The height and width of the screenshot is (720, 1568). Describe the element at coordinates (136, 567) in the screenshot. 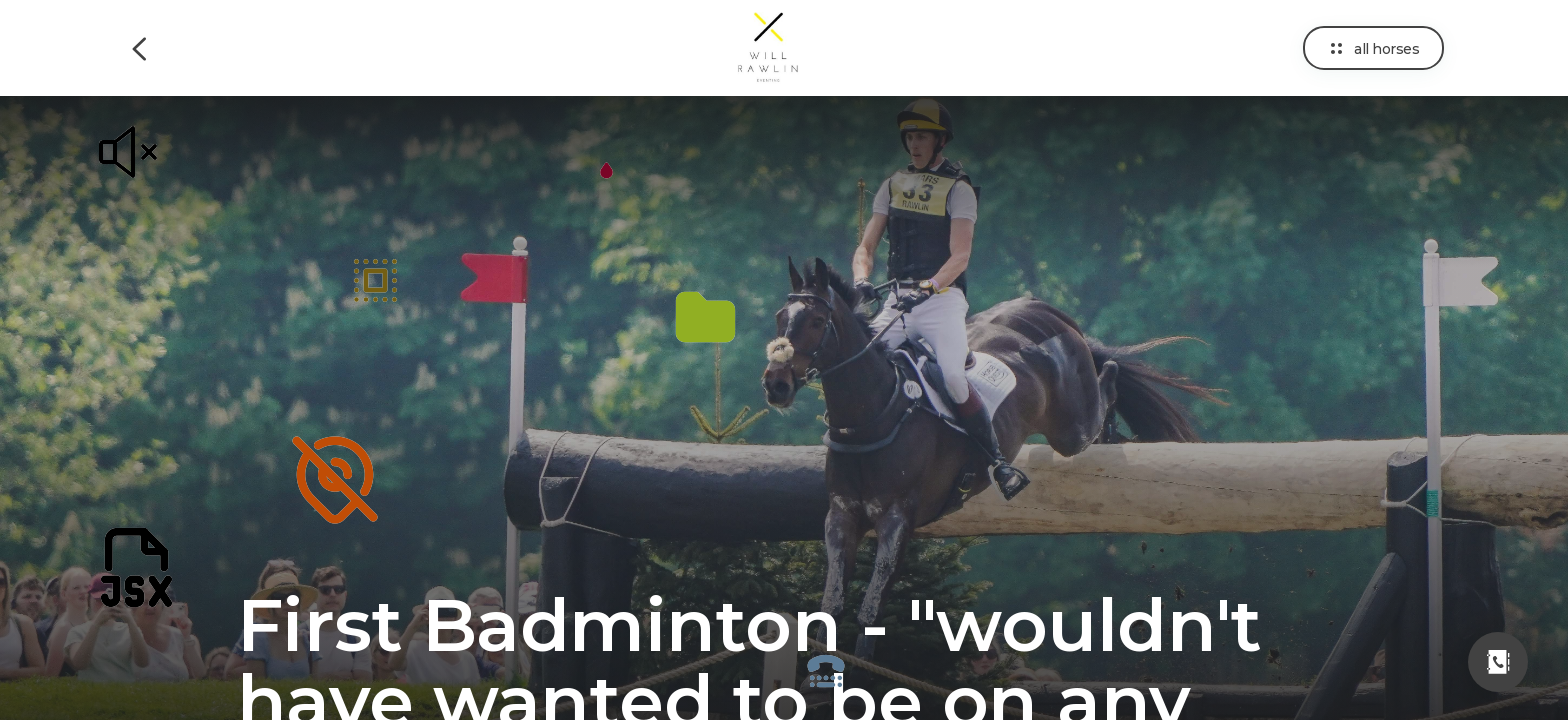

I see `indicates a JSX file type` at that location.